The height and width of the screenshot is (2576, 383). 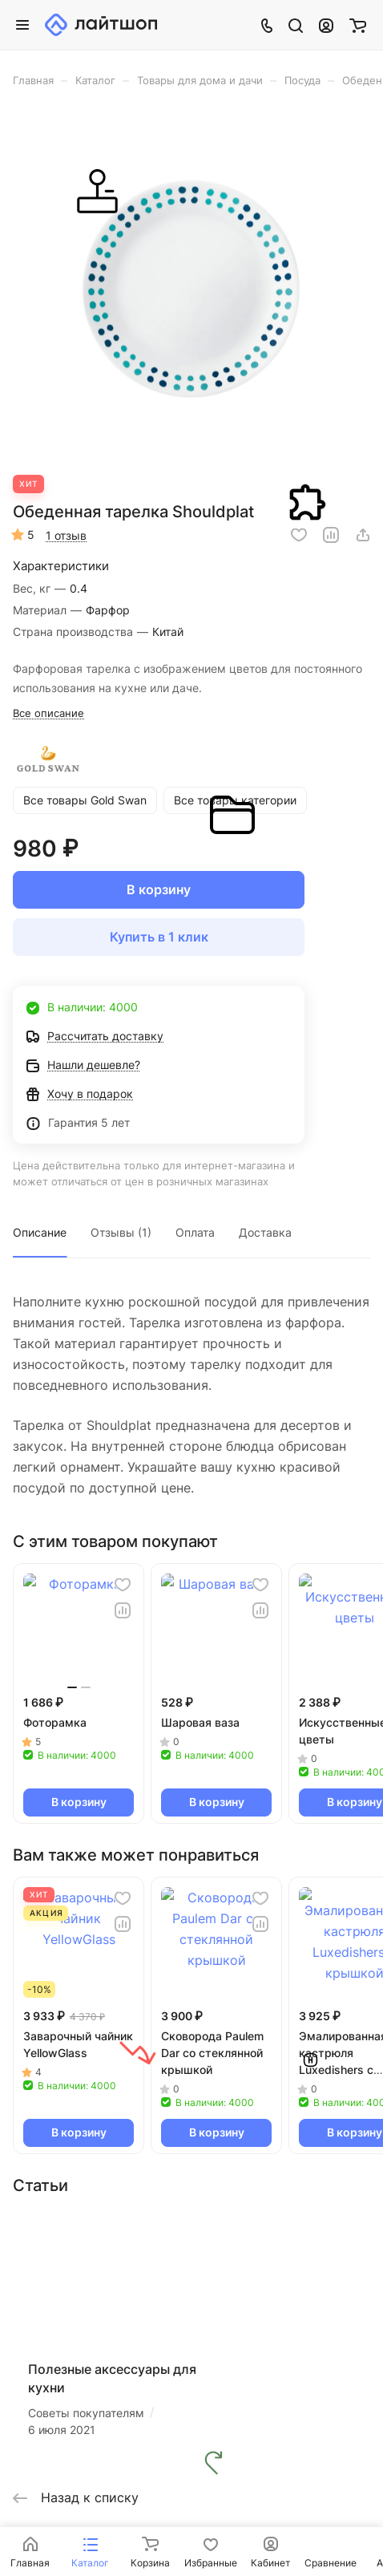 What do you see at coordinates (214, 2462) in the screenshot?
I see `redo the last undone action` at bounding box center [214, 2462].